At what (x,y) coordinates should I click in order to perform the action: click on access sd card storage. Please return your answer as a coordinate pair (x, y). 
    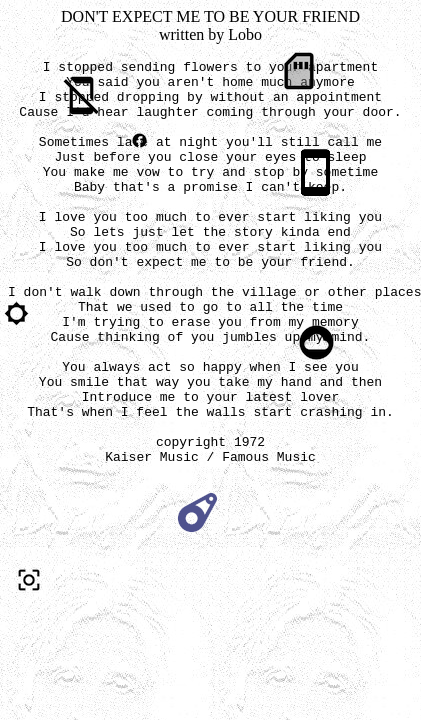
    Looking at the image, I should click on (299, 71).